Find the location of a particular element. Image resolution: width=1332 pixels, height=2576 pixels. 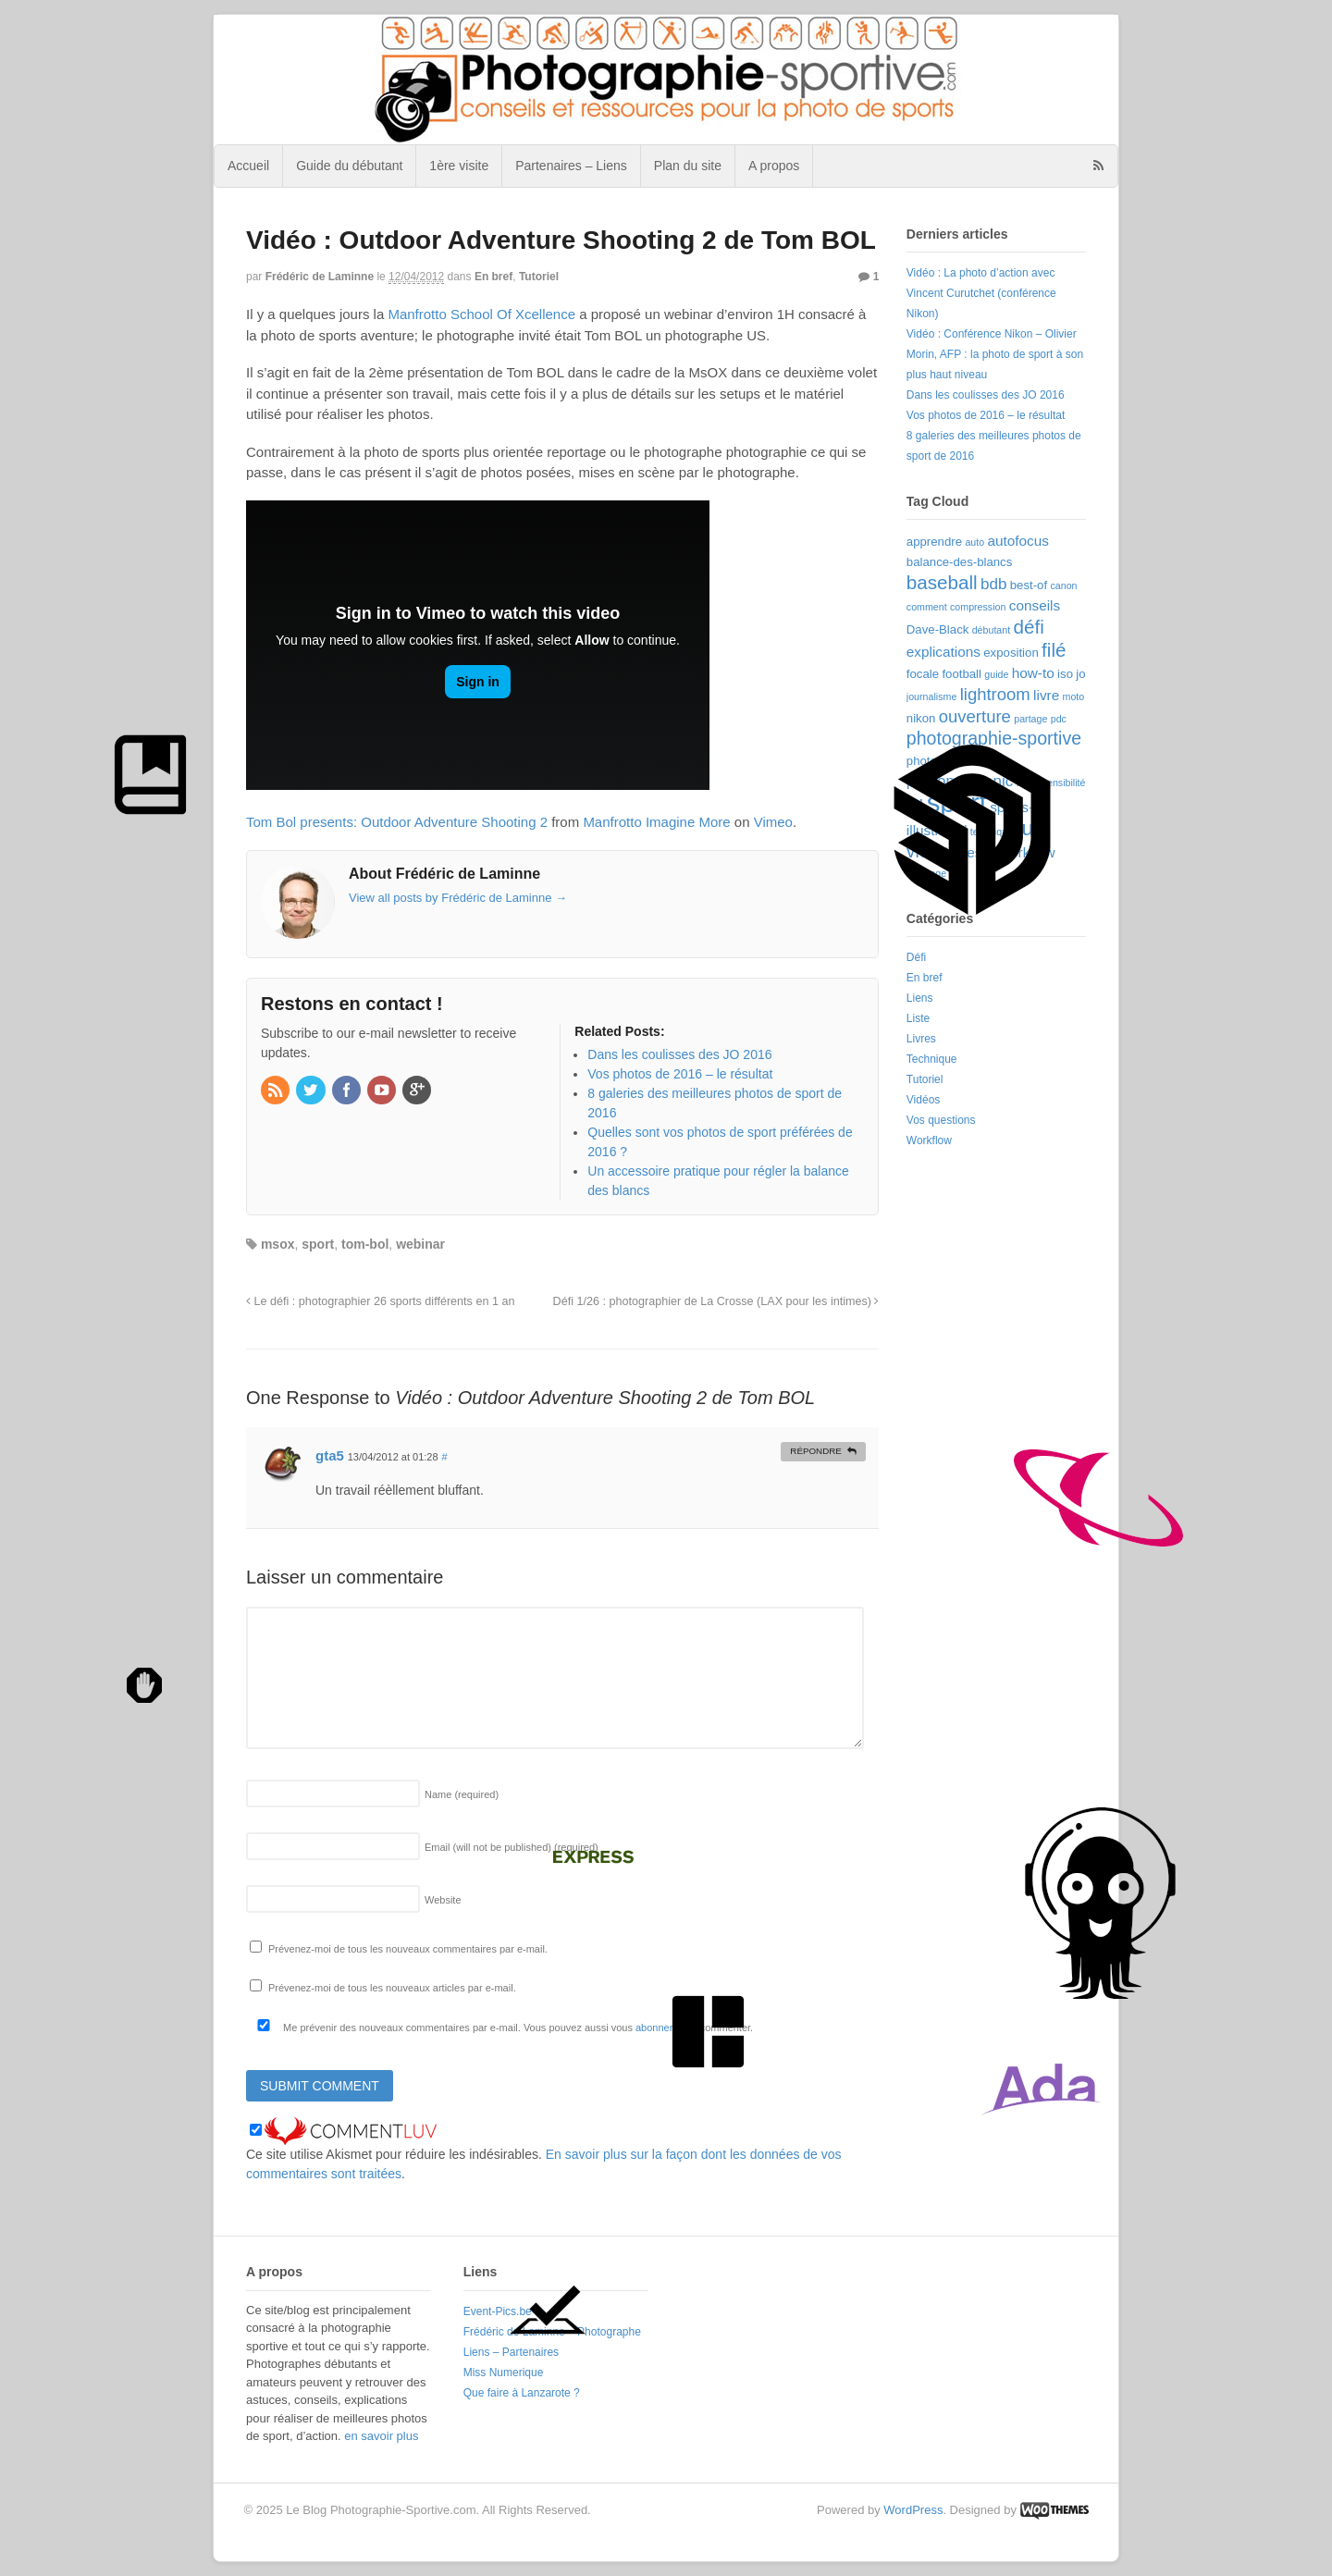

testcafe automated testing framework logo is located at coordinates (548, 2310).